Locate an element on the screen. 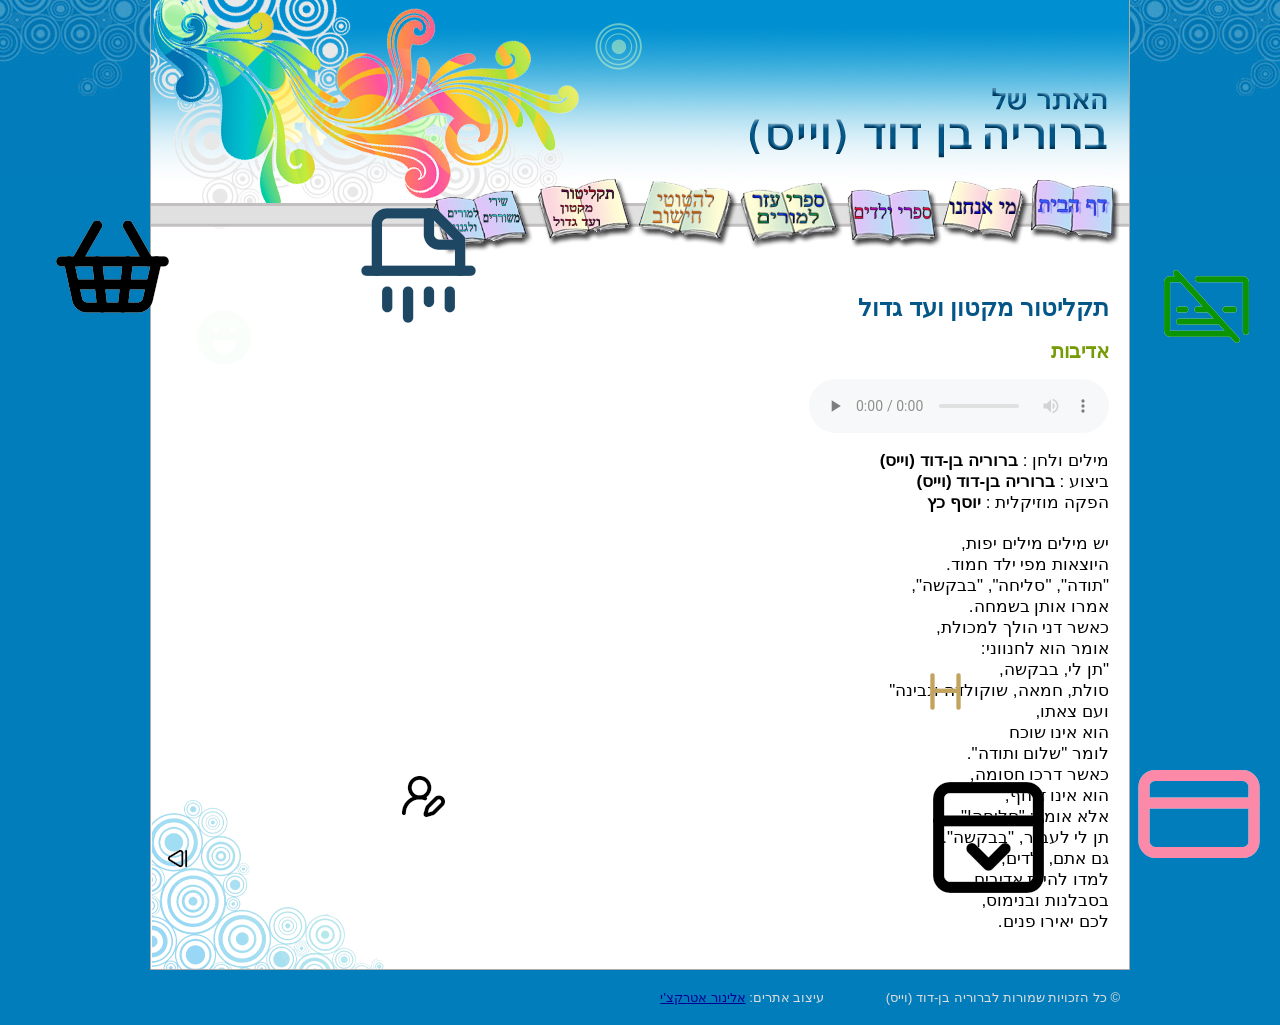 The width and height of the screenshot is (1280, 1025). skip to previous track or beginning is located at coordinates (177, 858).